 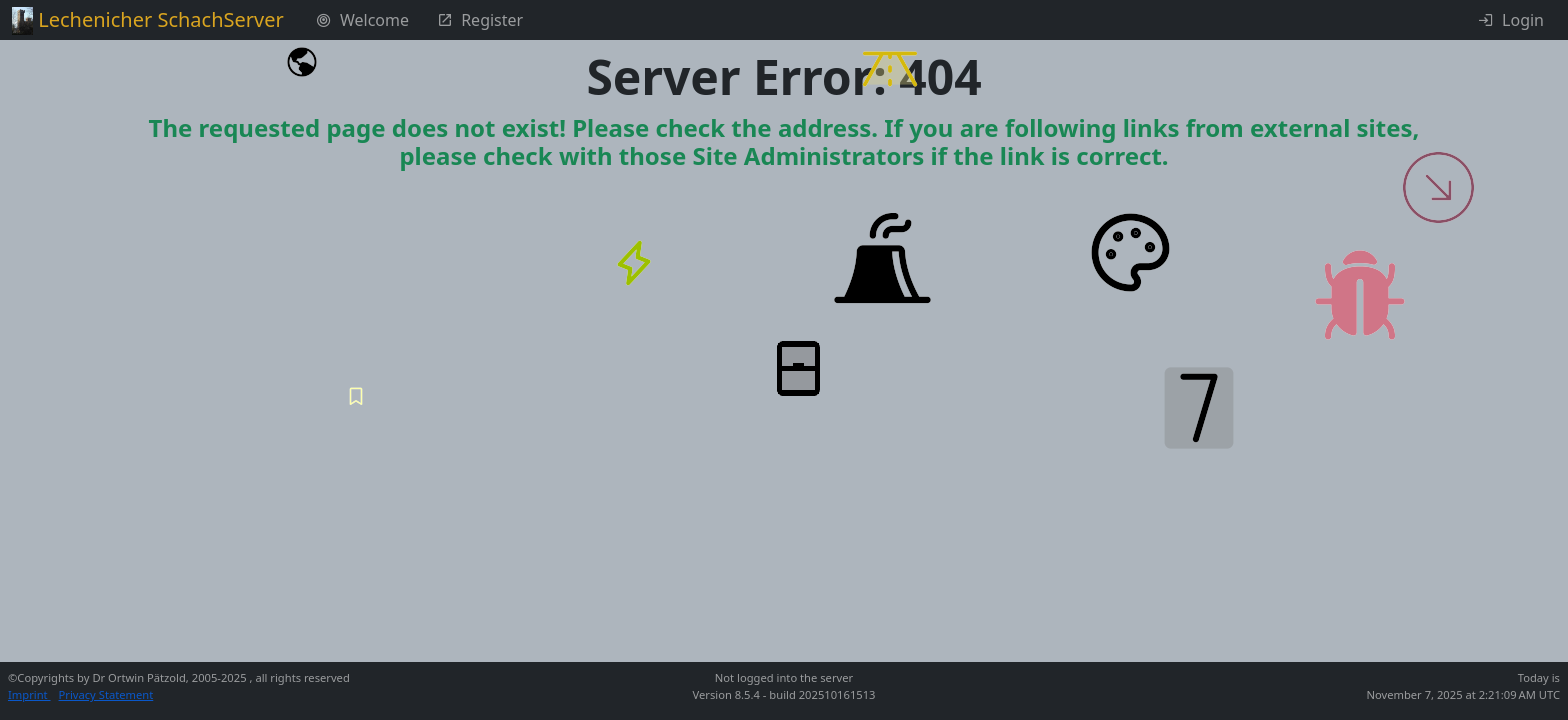 I want to click on switch to western hemisphere region, so click(x=302, y=62).